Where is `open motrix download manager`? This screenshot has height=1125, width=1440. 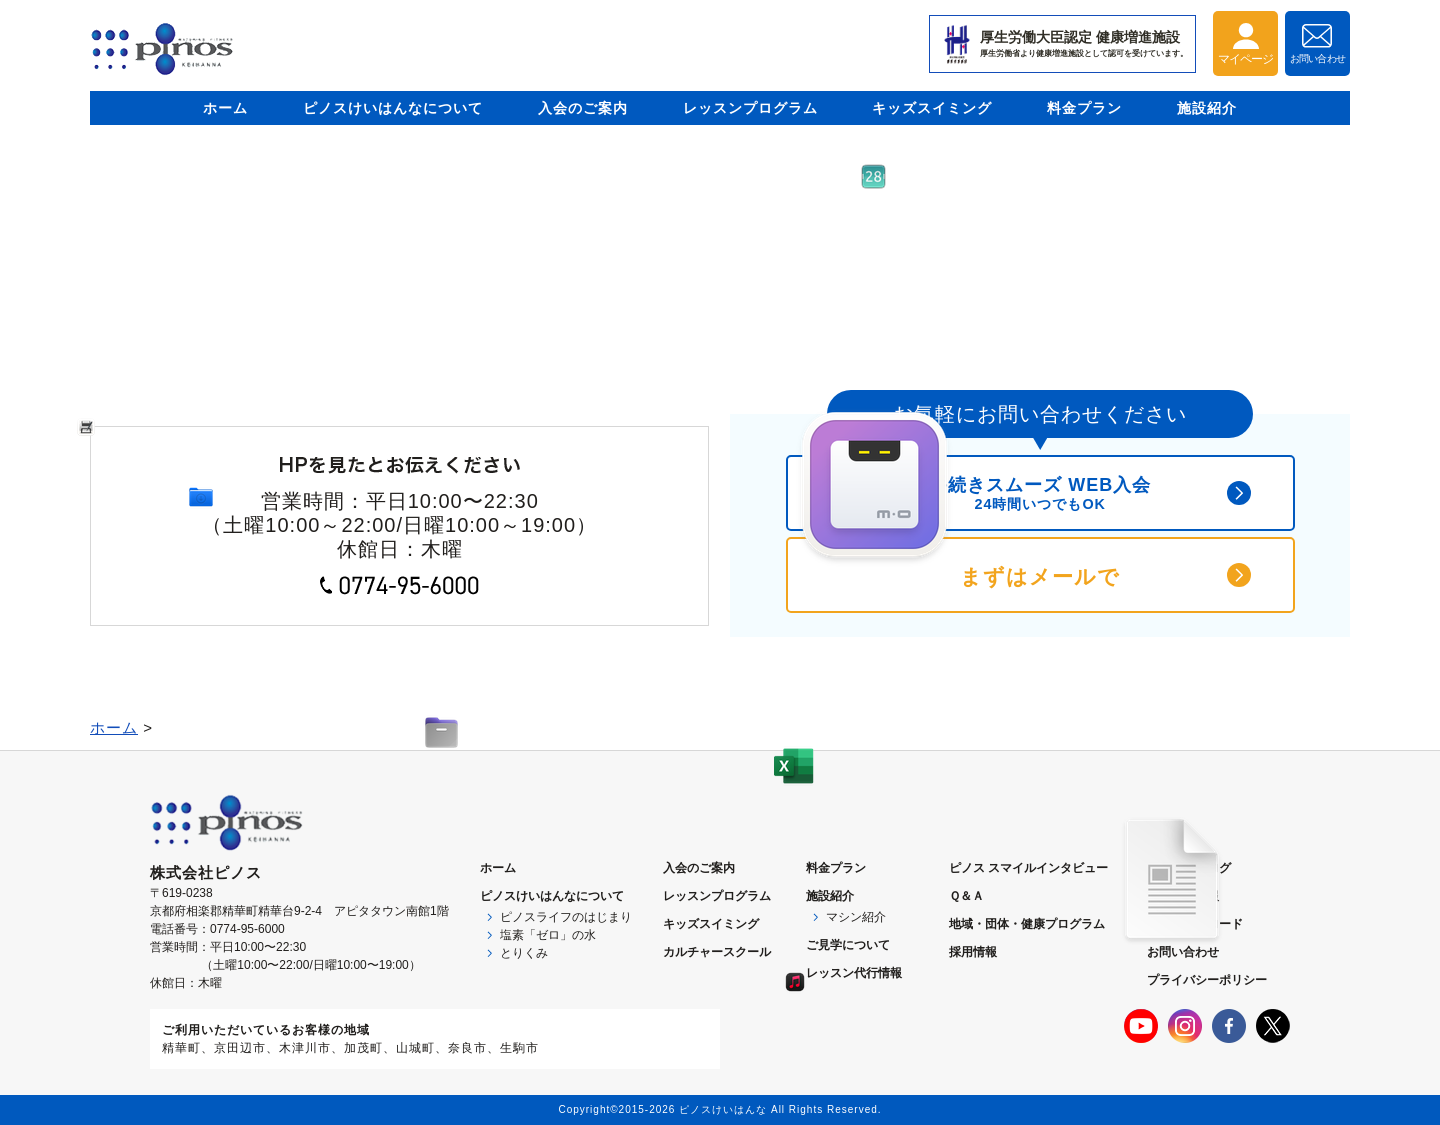 open motrix download manager is located at coordinates (874, 484).